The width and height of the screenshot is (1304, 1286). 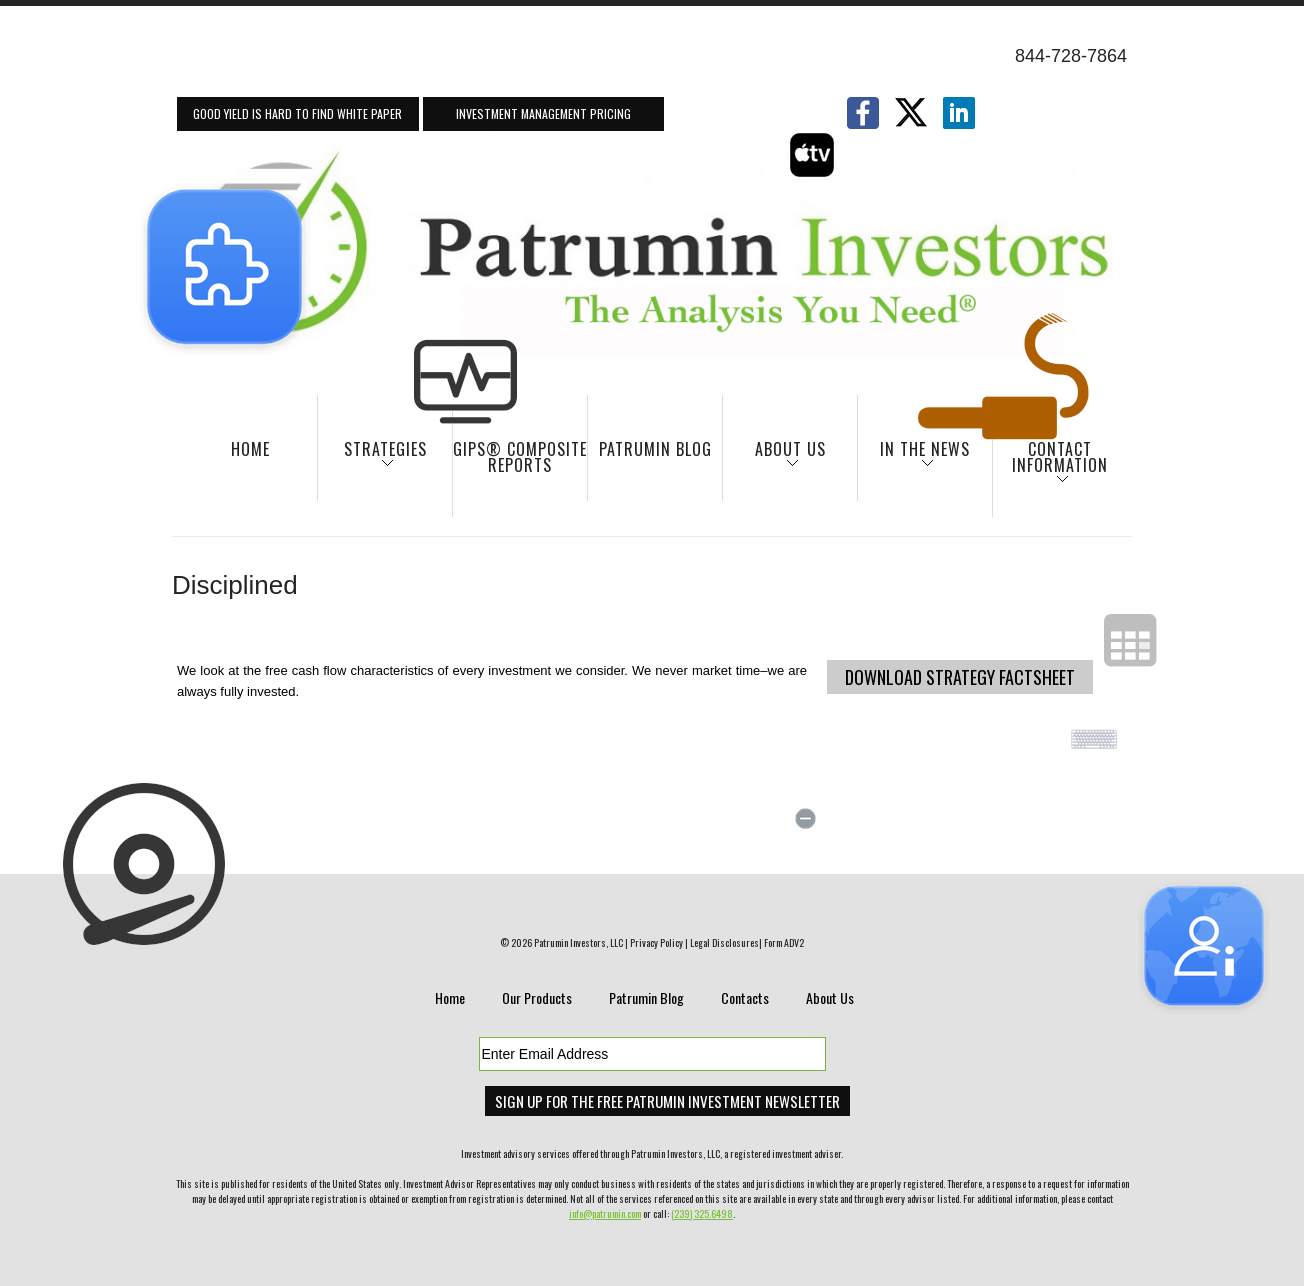 What do you see at coordinates (224, 269) in the screenshot?
I see `manage plugin or extension settings` at bounding box center [224, 269].